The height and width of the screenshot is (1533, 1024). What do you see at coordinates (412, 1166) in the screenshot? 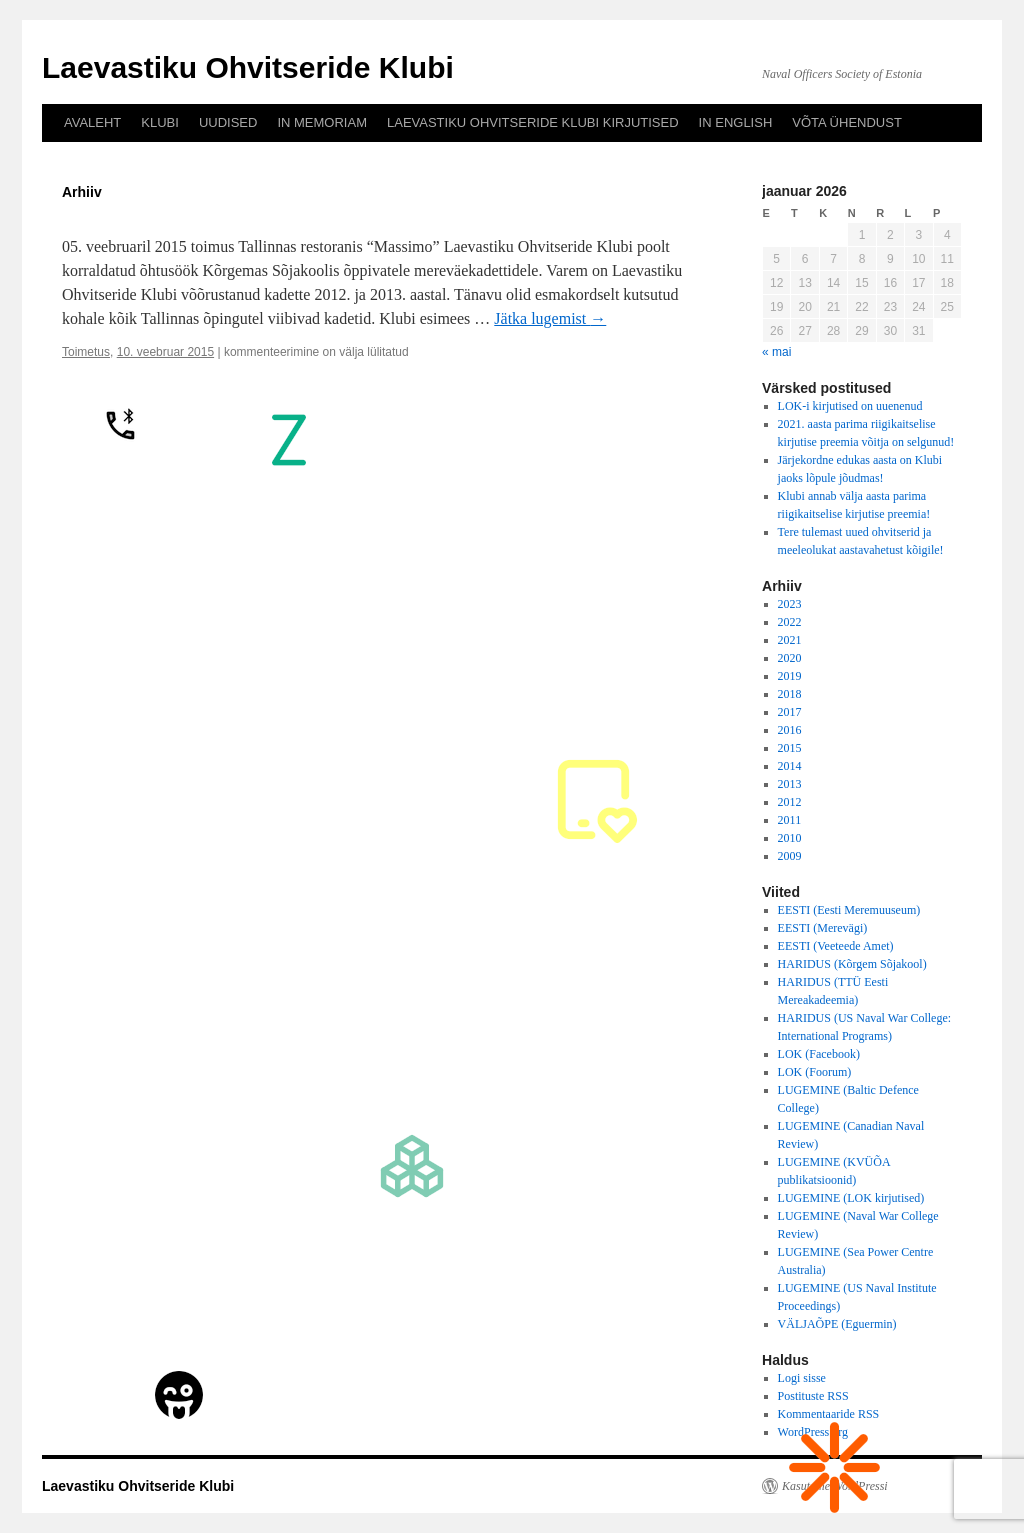
I see `view all packages or deliveries` at bounding box center [412, 1166].